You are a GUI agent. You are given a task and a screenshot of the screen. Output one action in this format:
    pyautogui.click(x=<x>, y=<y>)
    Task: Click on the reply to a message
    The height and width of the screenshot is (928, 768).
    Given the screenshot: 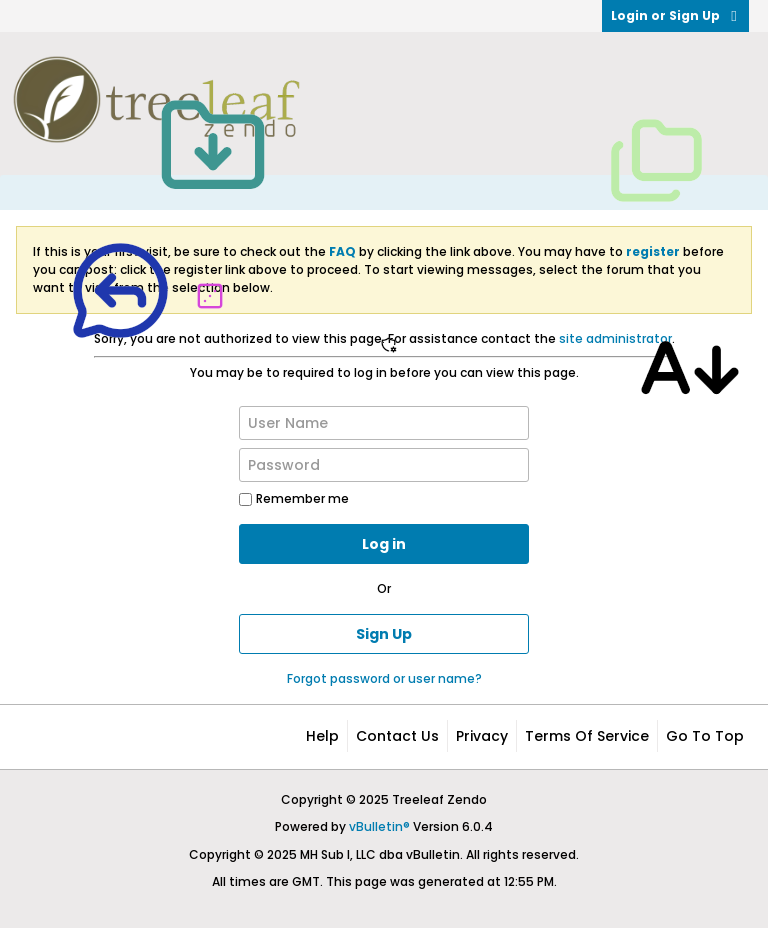 What is the action you would take?
    pyautogui.click(x=120, y=290)
    